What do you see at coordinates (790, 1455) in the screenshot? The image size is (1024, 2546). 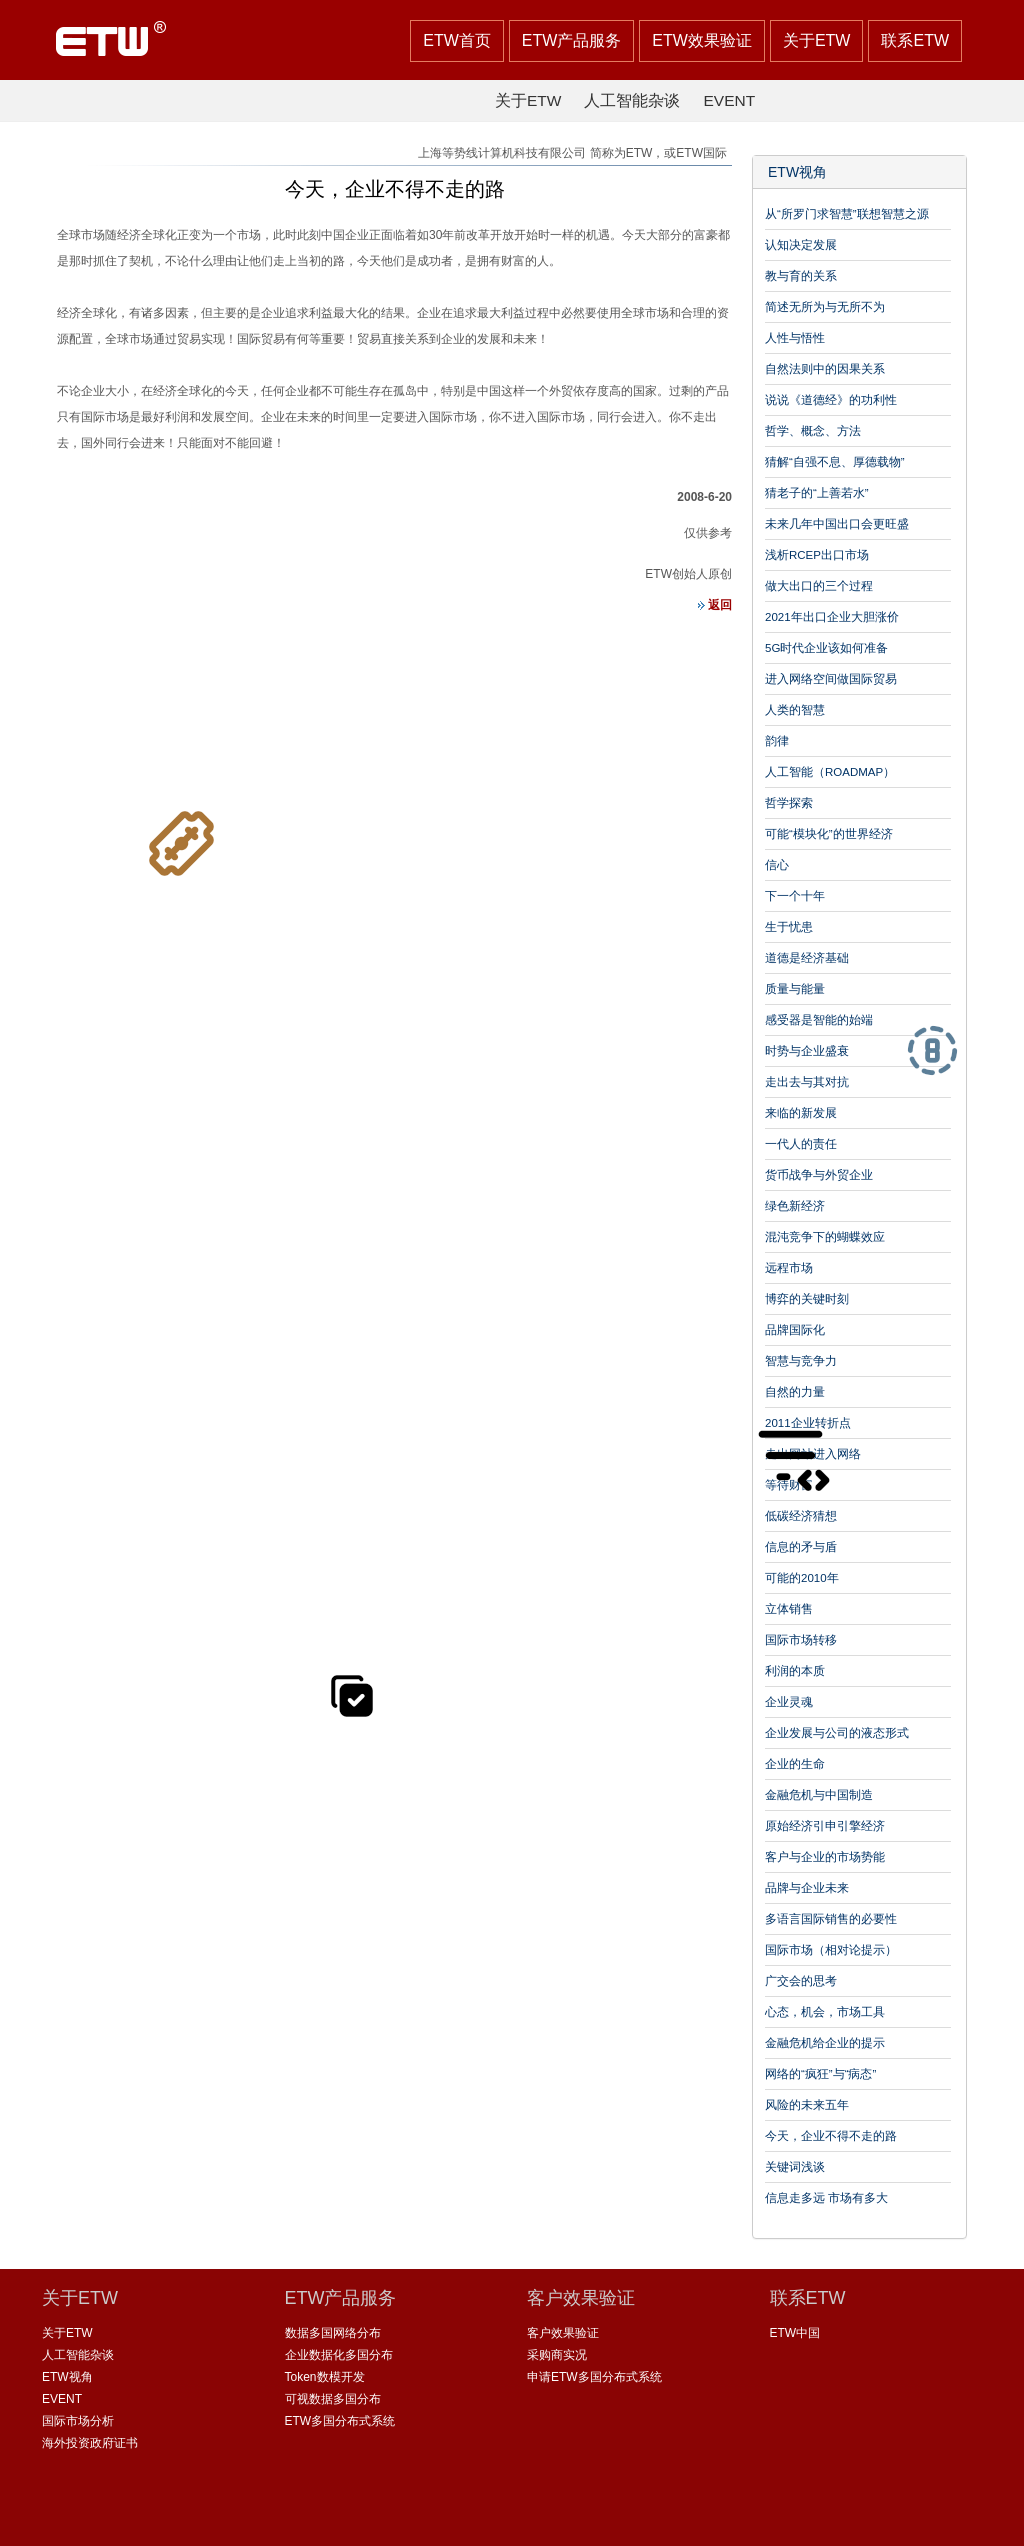 I see `filter results by code or script` at bounding box center [790, 1455].